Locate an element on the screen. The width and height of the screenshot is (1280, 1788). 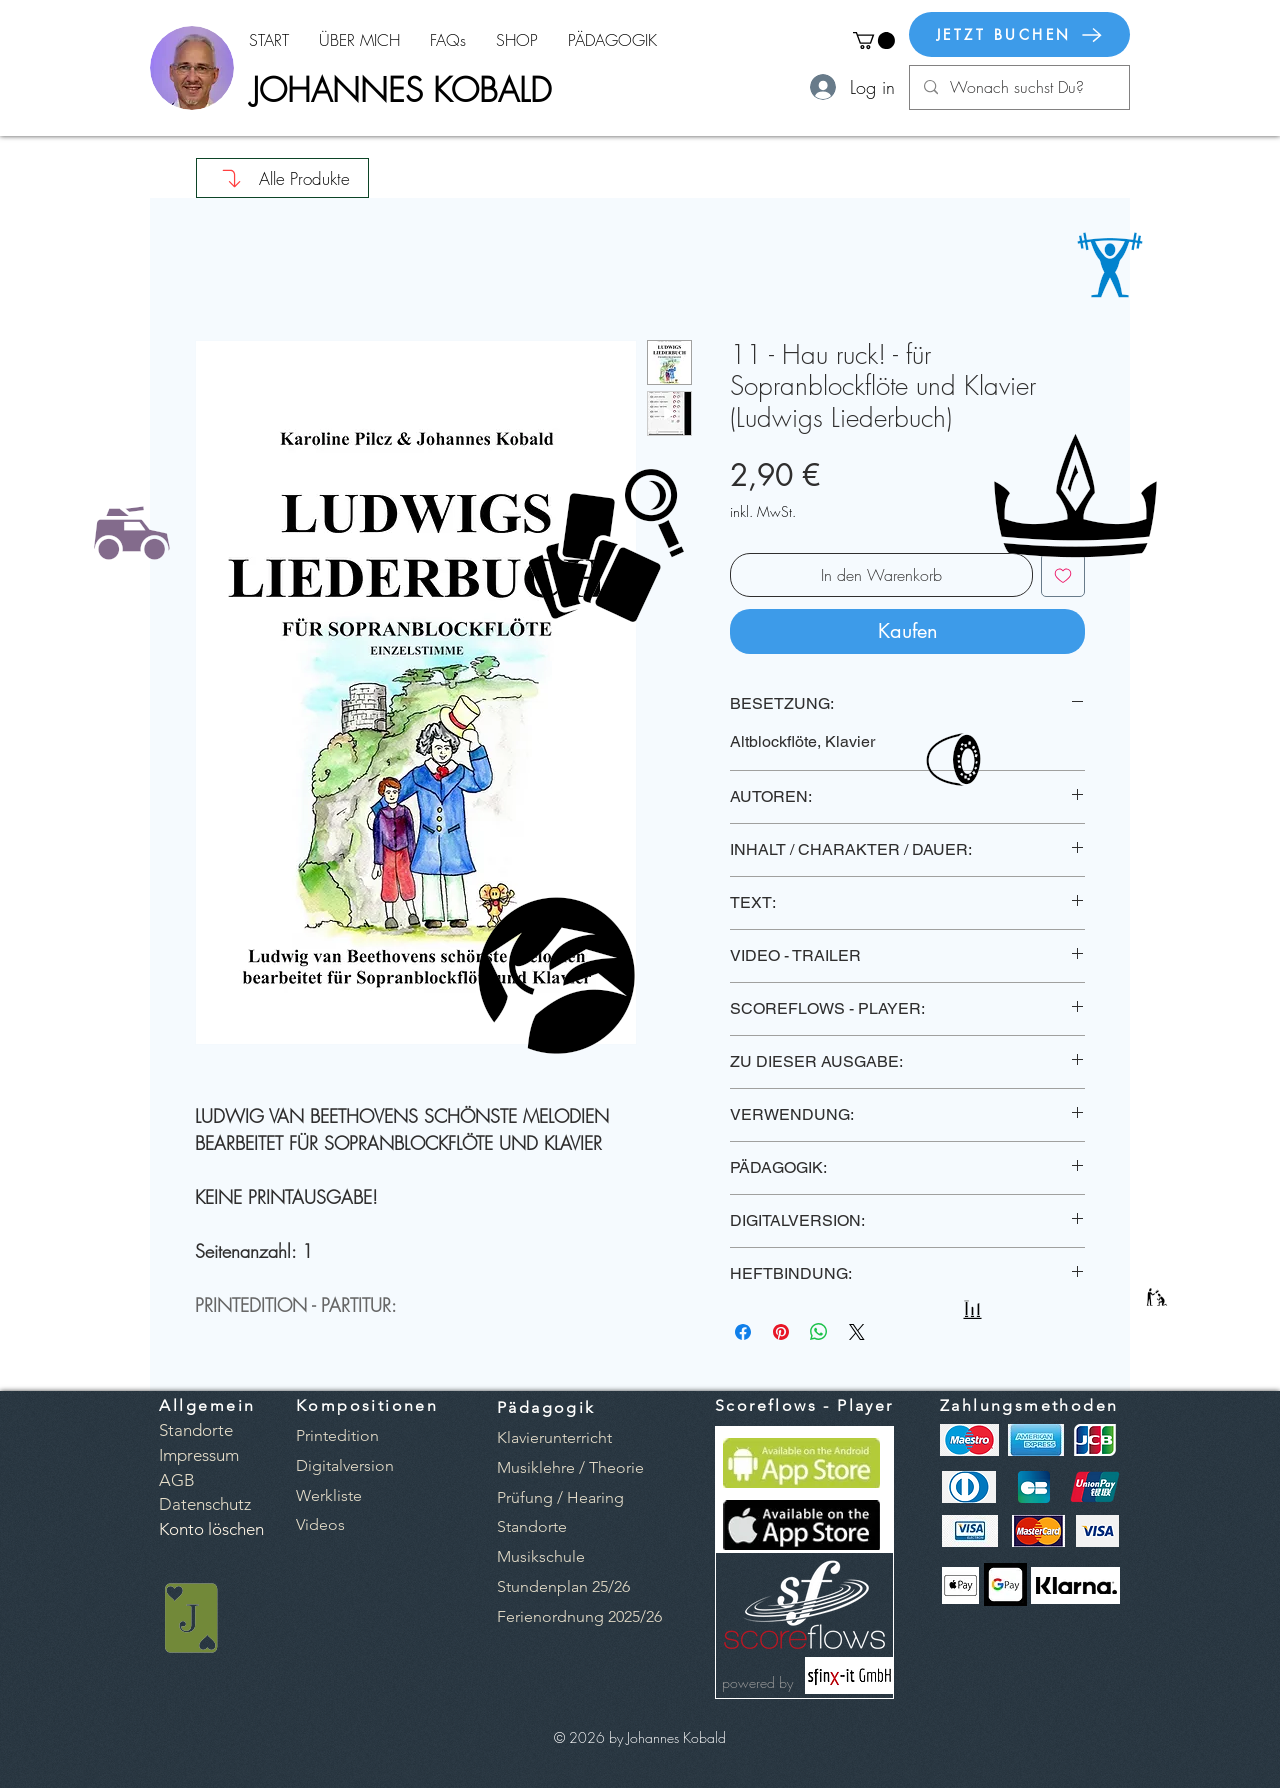
indicates a coronation or crowning ceremony event is located at coordinates (1157, 1297).